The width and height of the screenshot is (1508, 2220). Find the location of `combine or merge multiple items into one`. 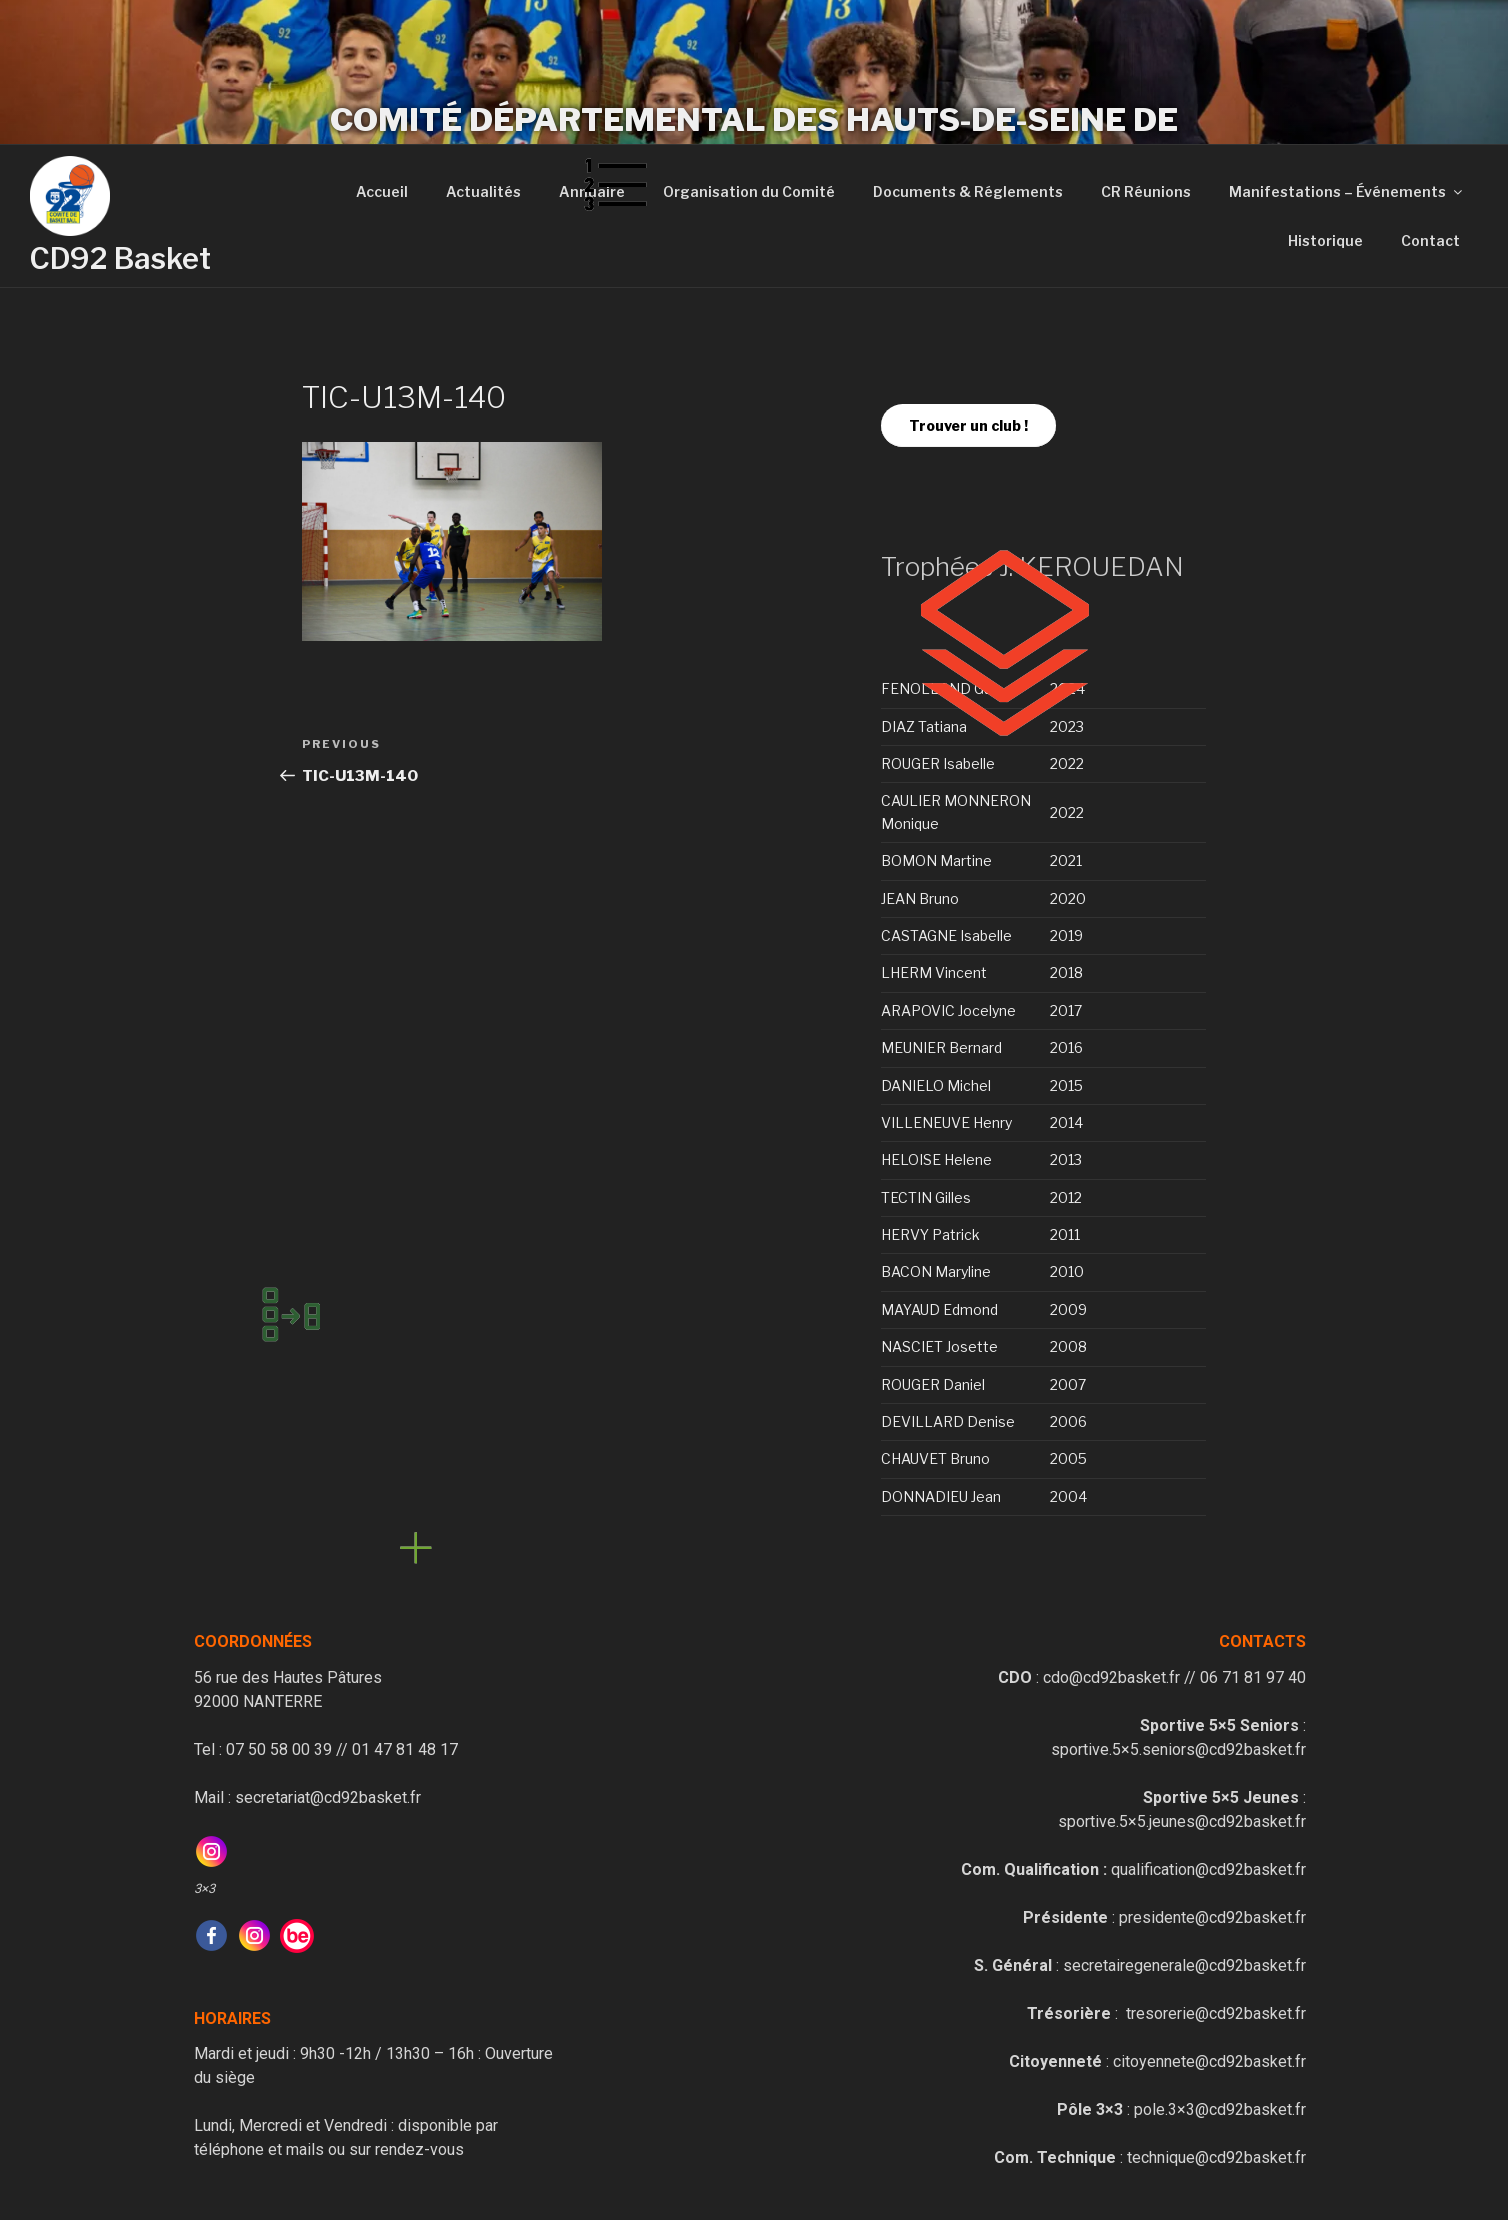

combine or merge multiple items into one is located at coordinates (289, 1314).